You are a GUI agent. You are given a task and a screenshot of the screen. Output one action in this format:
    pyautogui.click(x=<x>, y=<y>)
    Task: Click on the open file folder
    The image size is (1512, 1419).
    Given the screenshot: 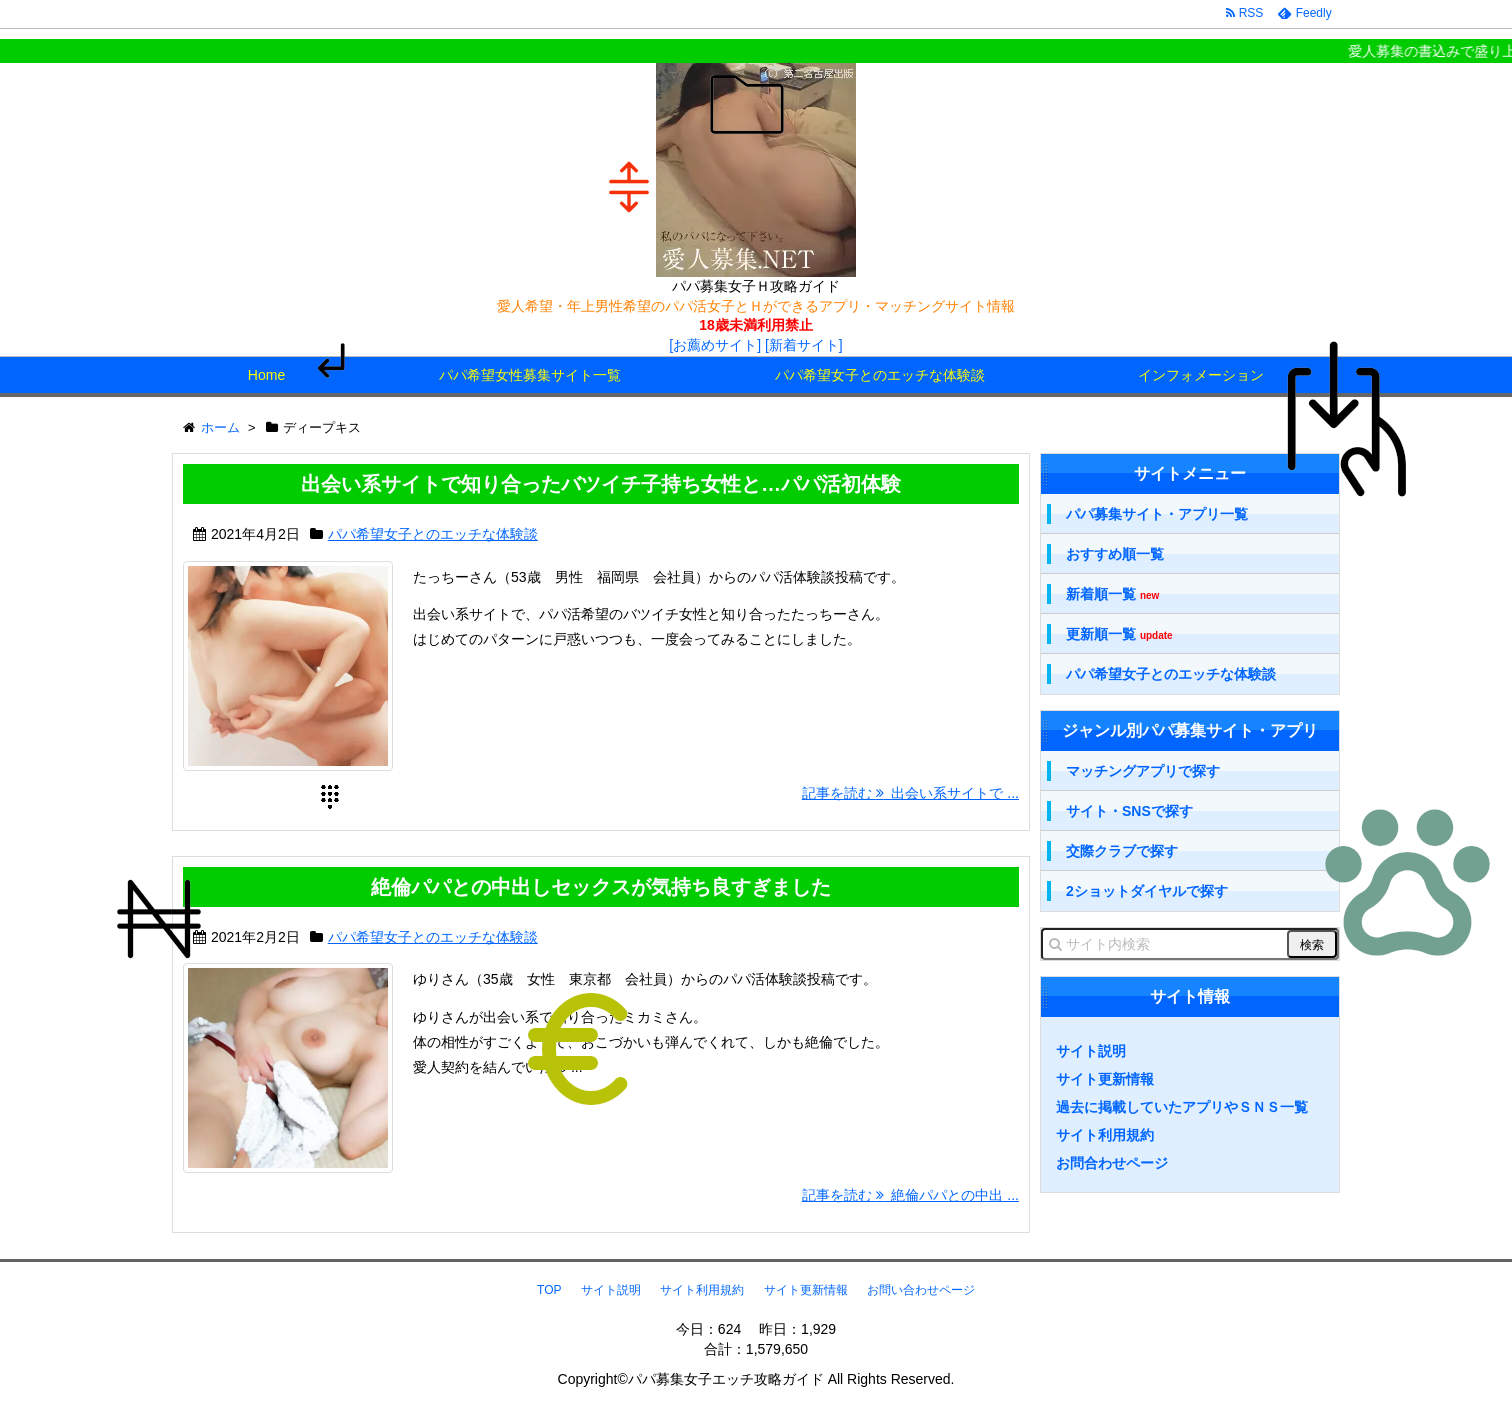 What is the action you would take?
    pyautogui.click(x=747, y=103)
    